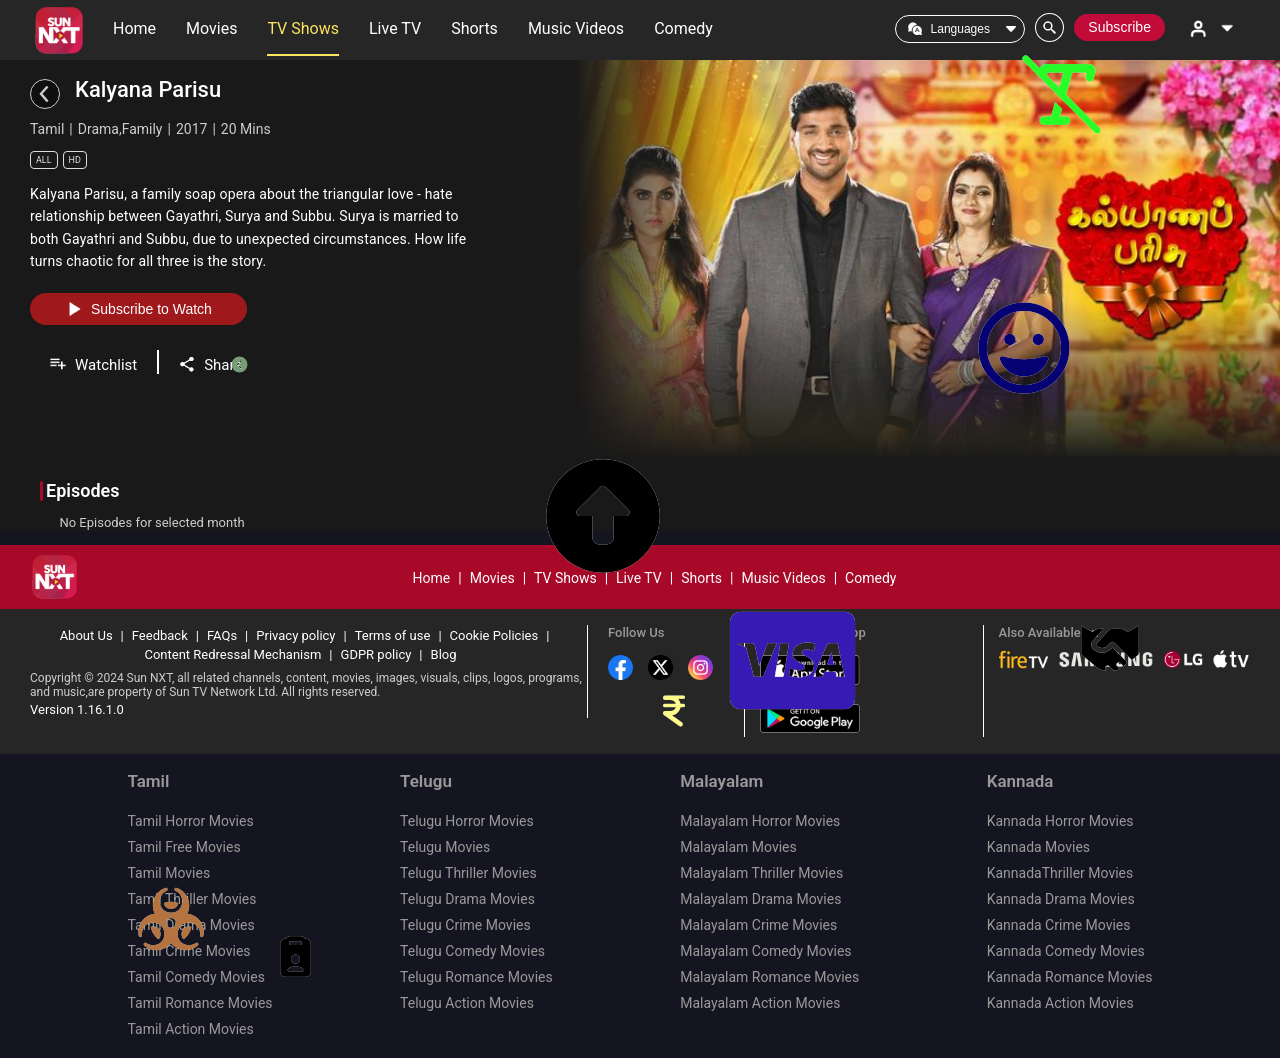 The width and height of the screenshot is (1280, 1058). Describe the element at coordinates (674, 711) in the screenshot. I see `view price in indian rupees` at that location.